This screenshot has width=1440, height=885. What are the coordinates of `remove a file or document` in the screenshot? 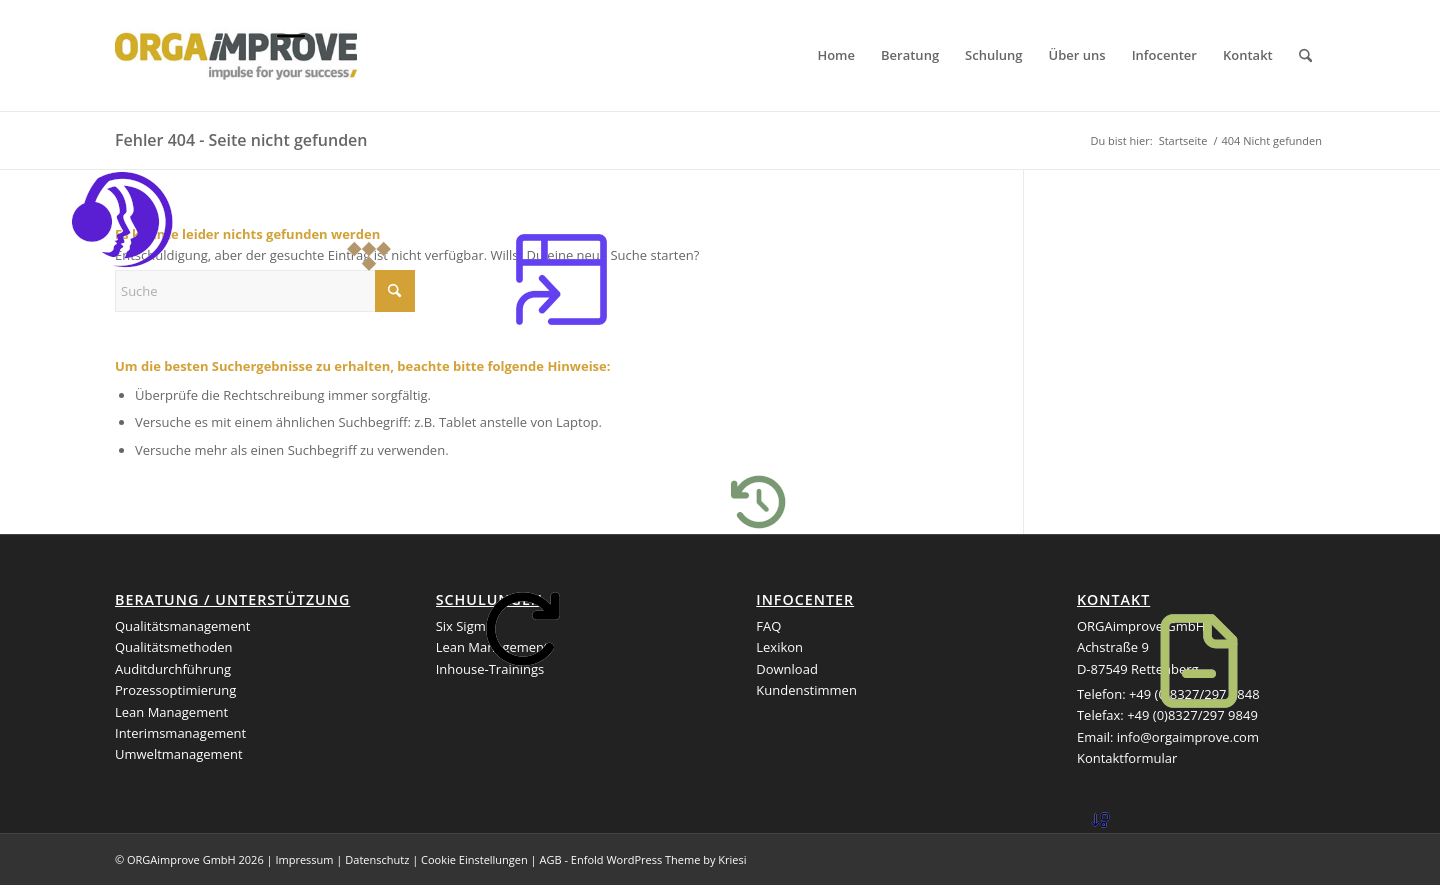 It's located at (1199, 661).